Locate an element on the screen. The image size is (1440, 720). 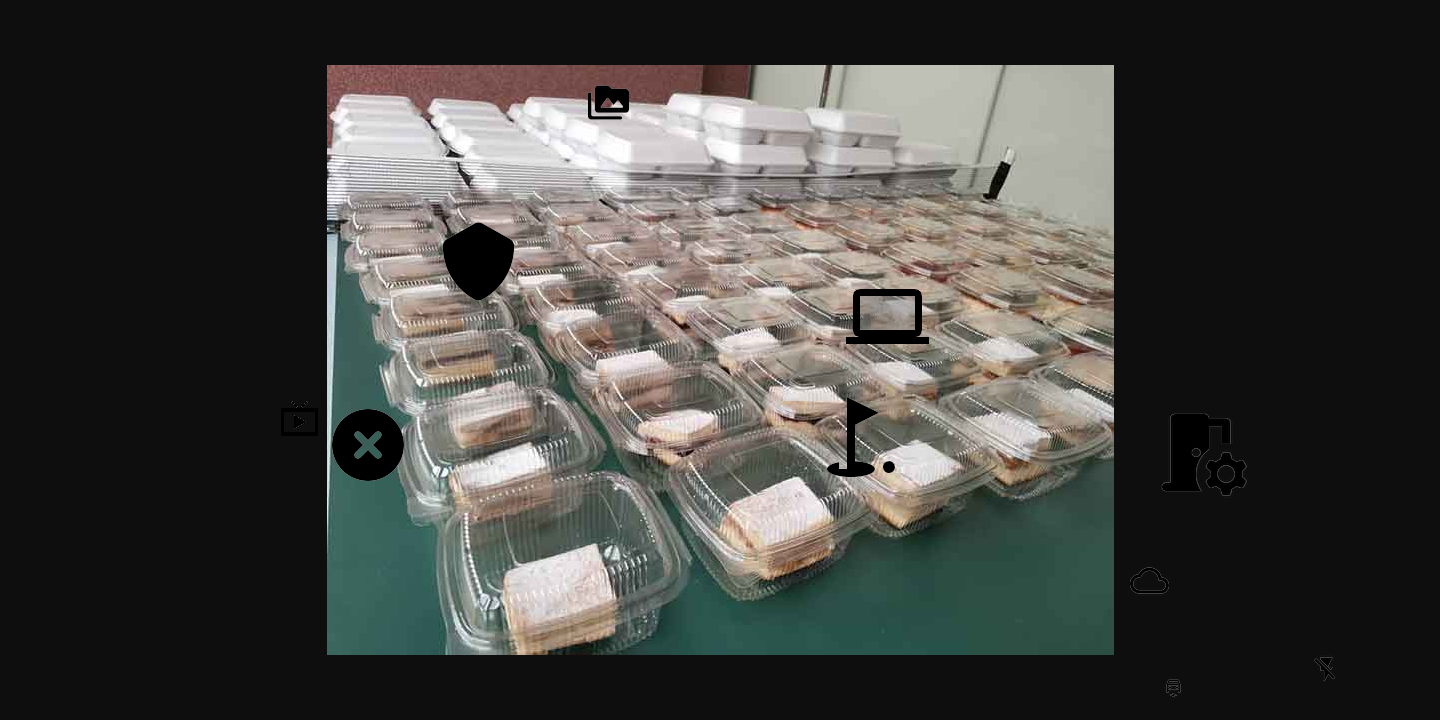
find nearby electric vehicle charging stations is located at coordinates (1173, 688).